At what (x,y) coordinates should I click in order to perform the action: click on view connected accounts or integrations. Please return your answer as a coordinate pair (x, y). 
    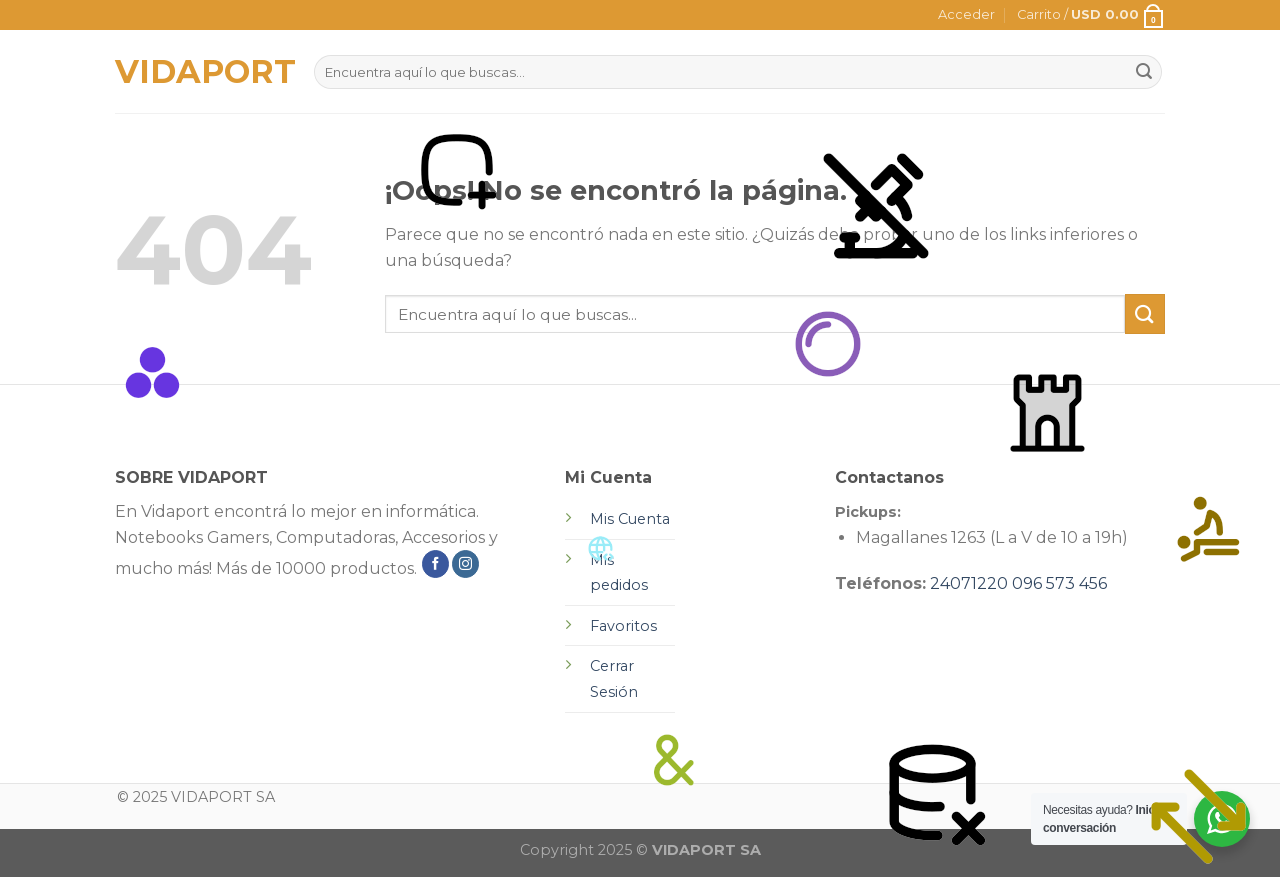
    Looking at the image, I should click on (152, 372).